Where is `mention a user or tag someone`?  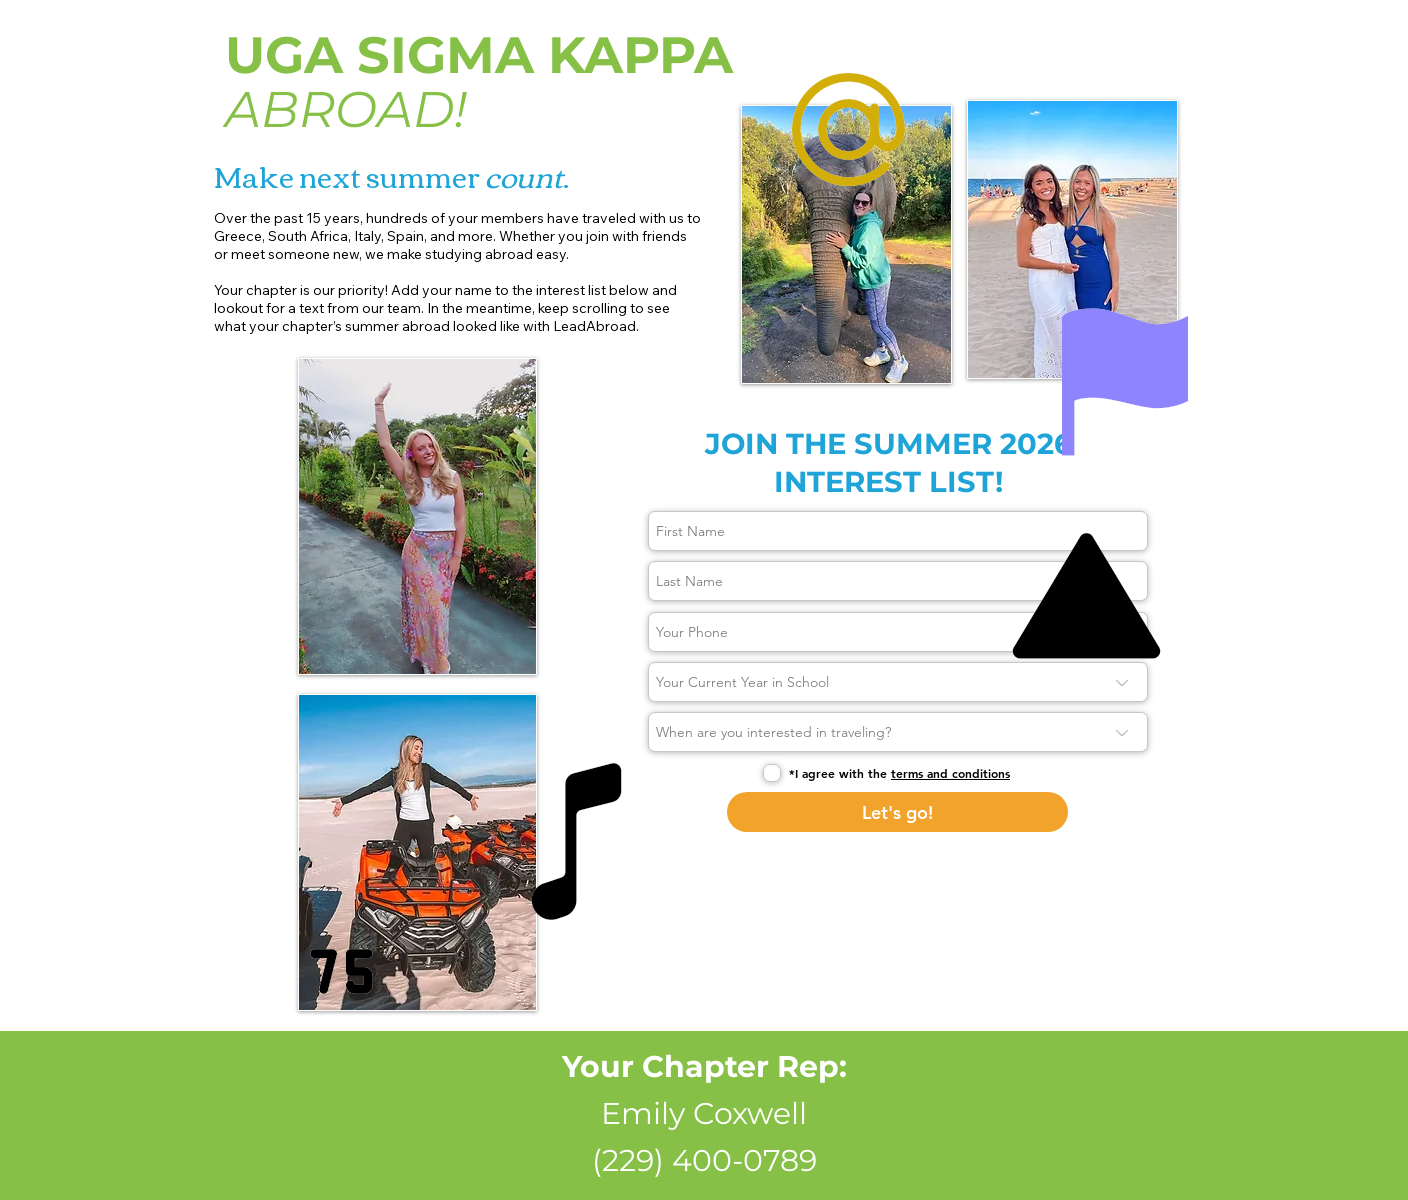
mention a user or tag someone is located at coordinates (848, 129).